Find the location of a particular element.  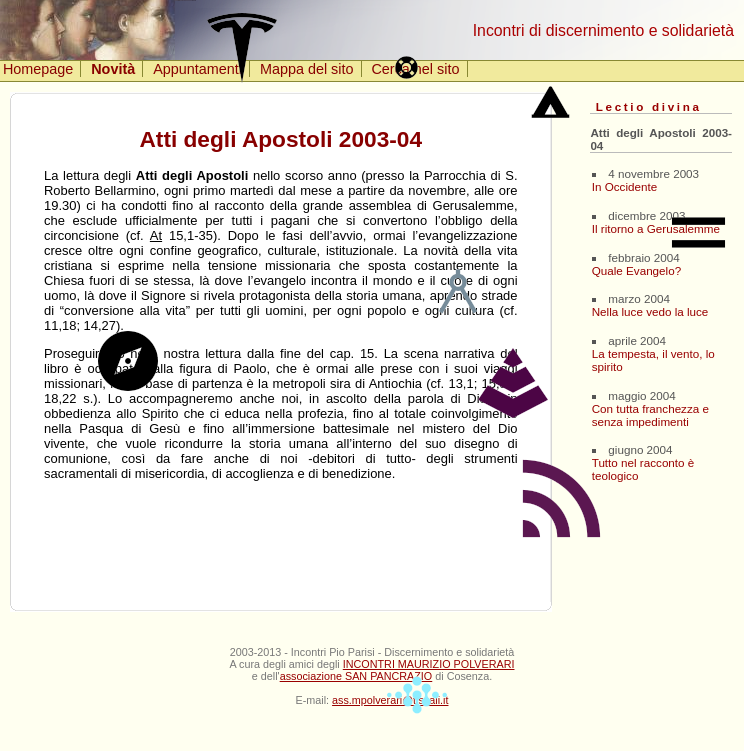

open compass or navigation app is located at coordinates (128, 361).